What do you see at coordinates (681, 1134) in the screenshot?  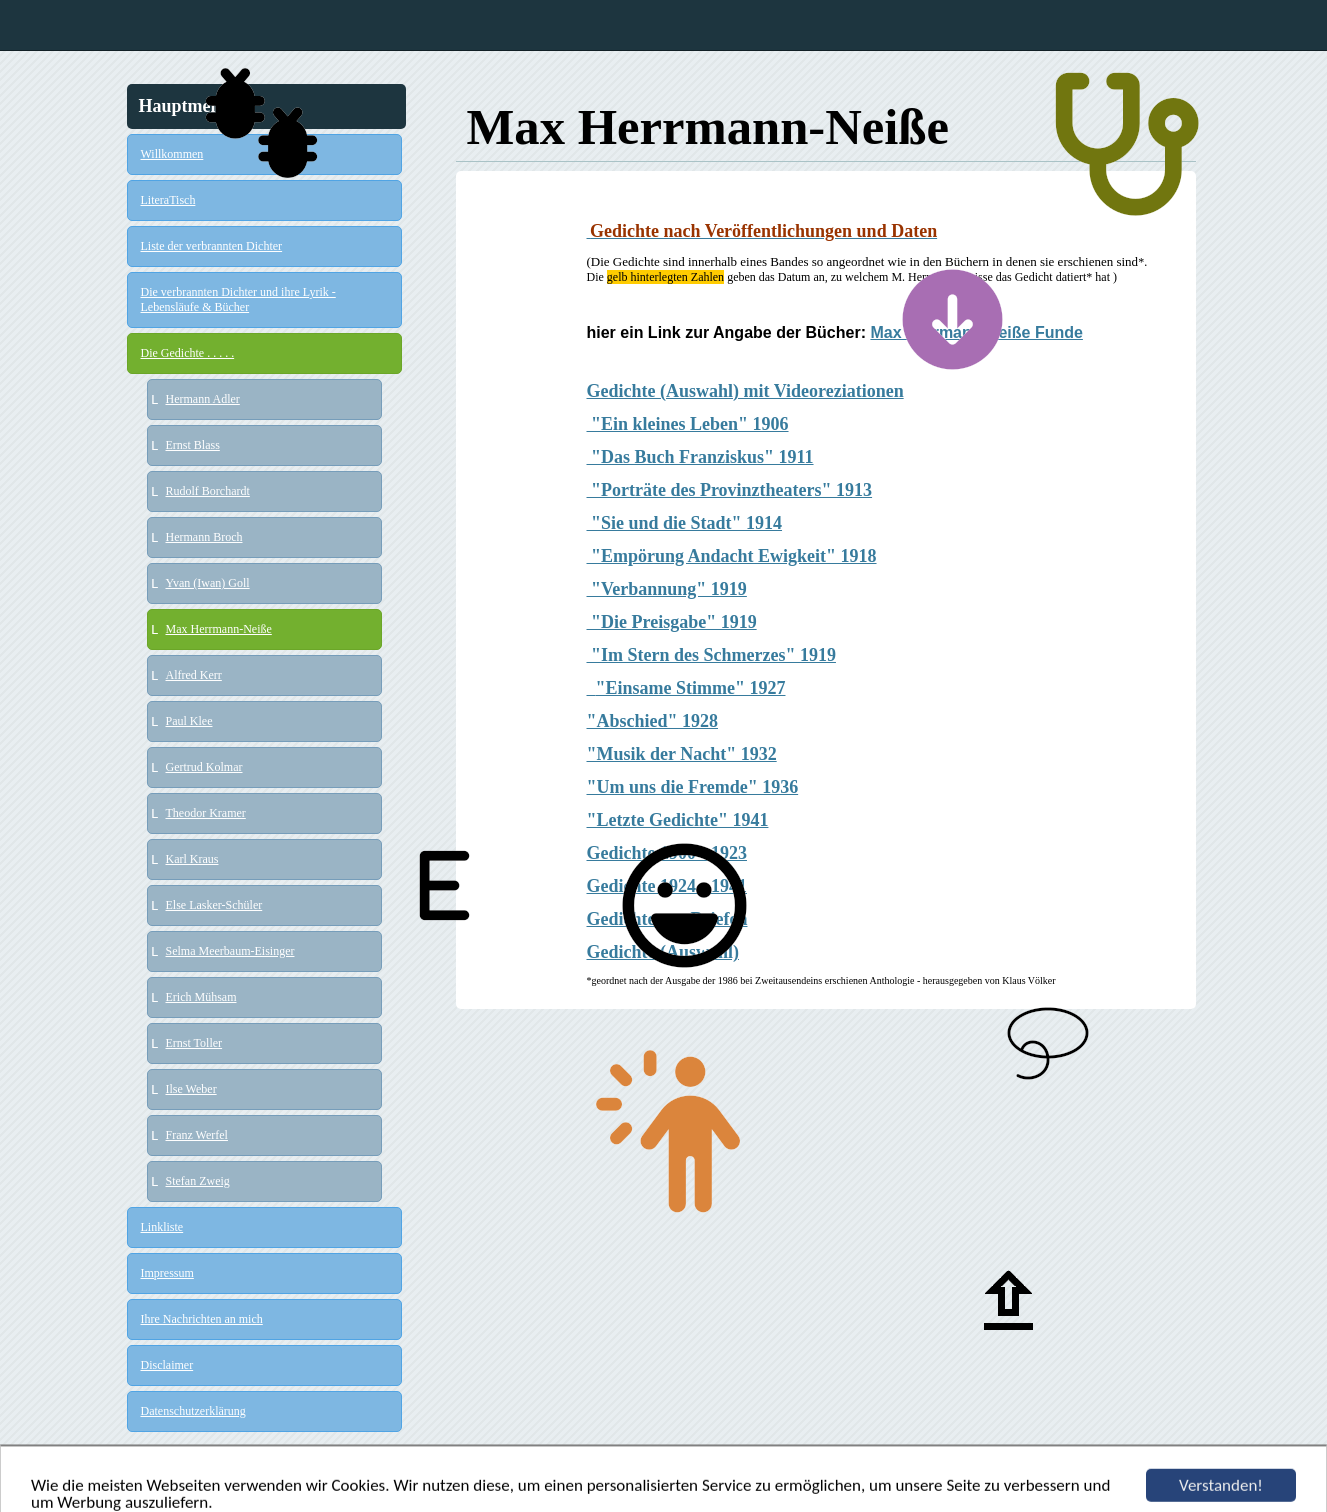 I see `indicates a person with high energy or activity` at bounding box center [681, 1134].